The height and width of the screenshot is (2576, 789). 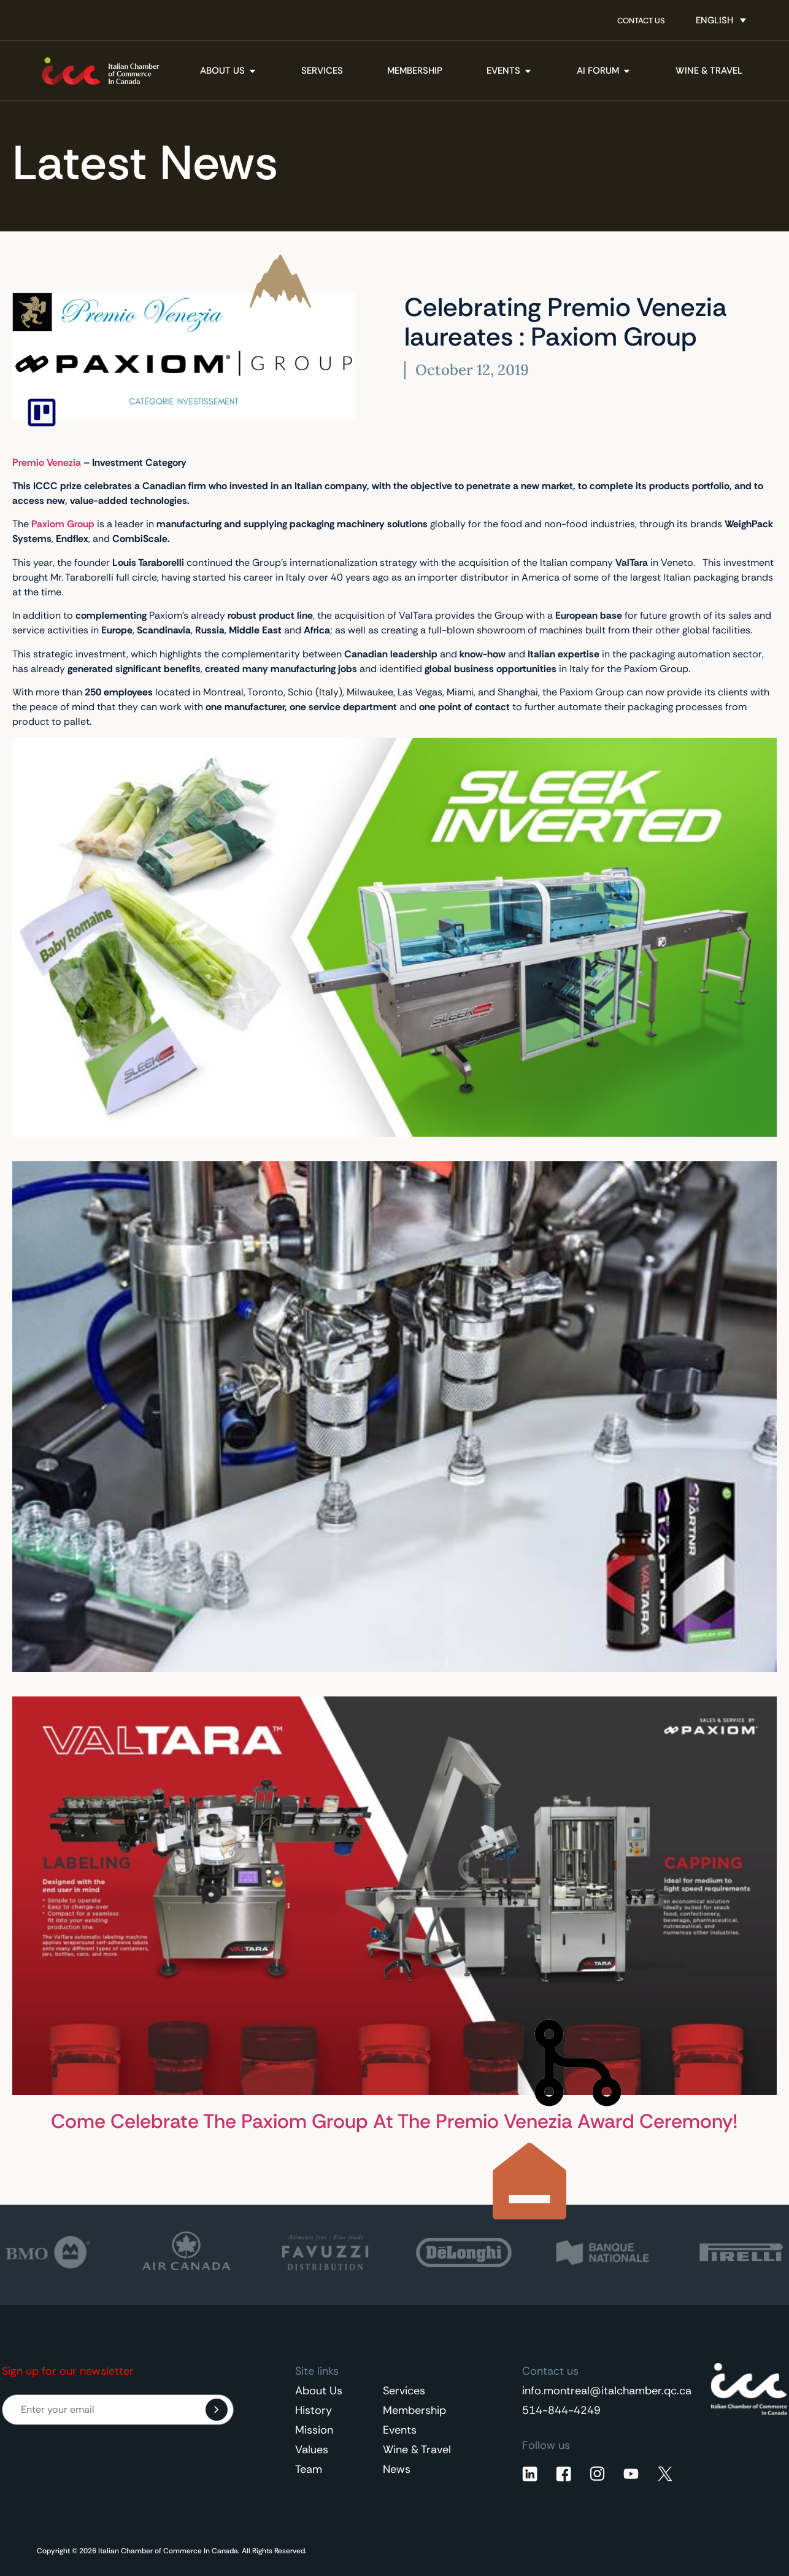 I want to click on burton snowboards brand logo, so click(x=280, y=281).